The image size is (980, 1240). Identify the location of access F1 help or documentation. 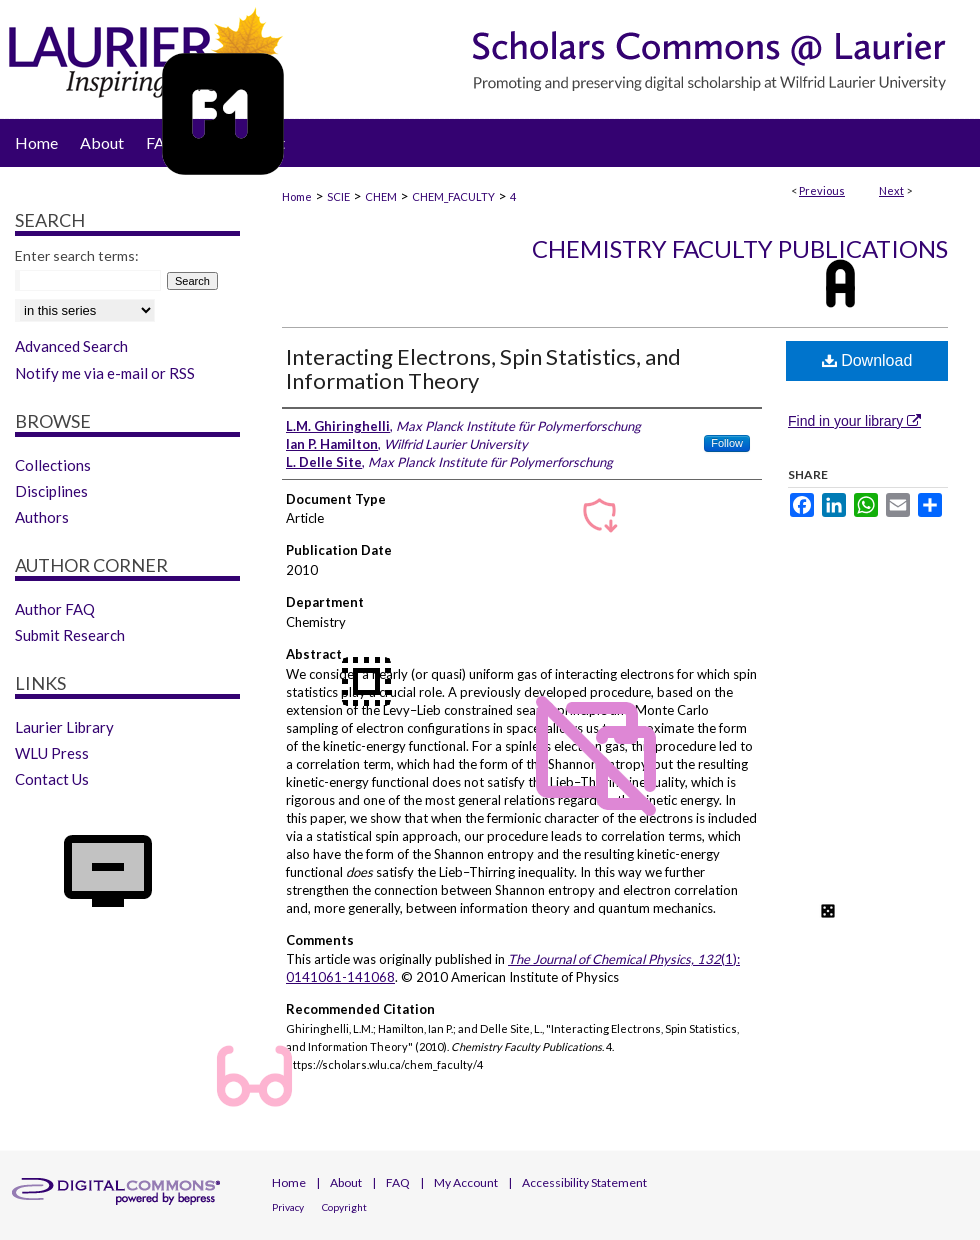
(223, 114).